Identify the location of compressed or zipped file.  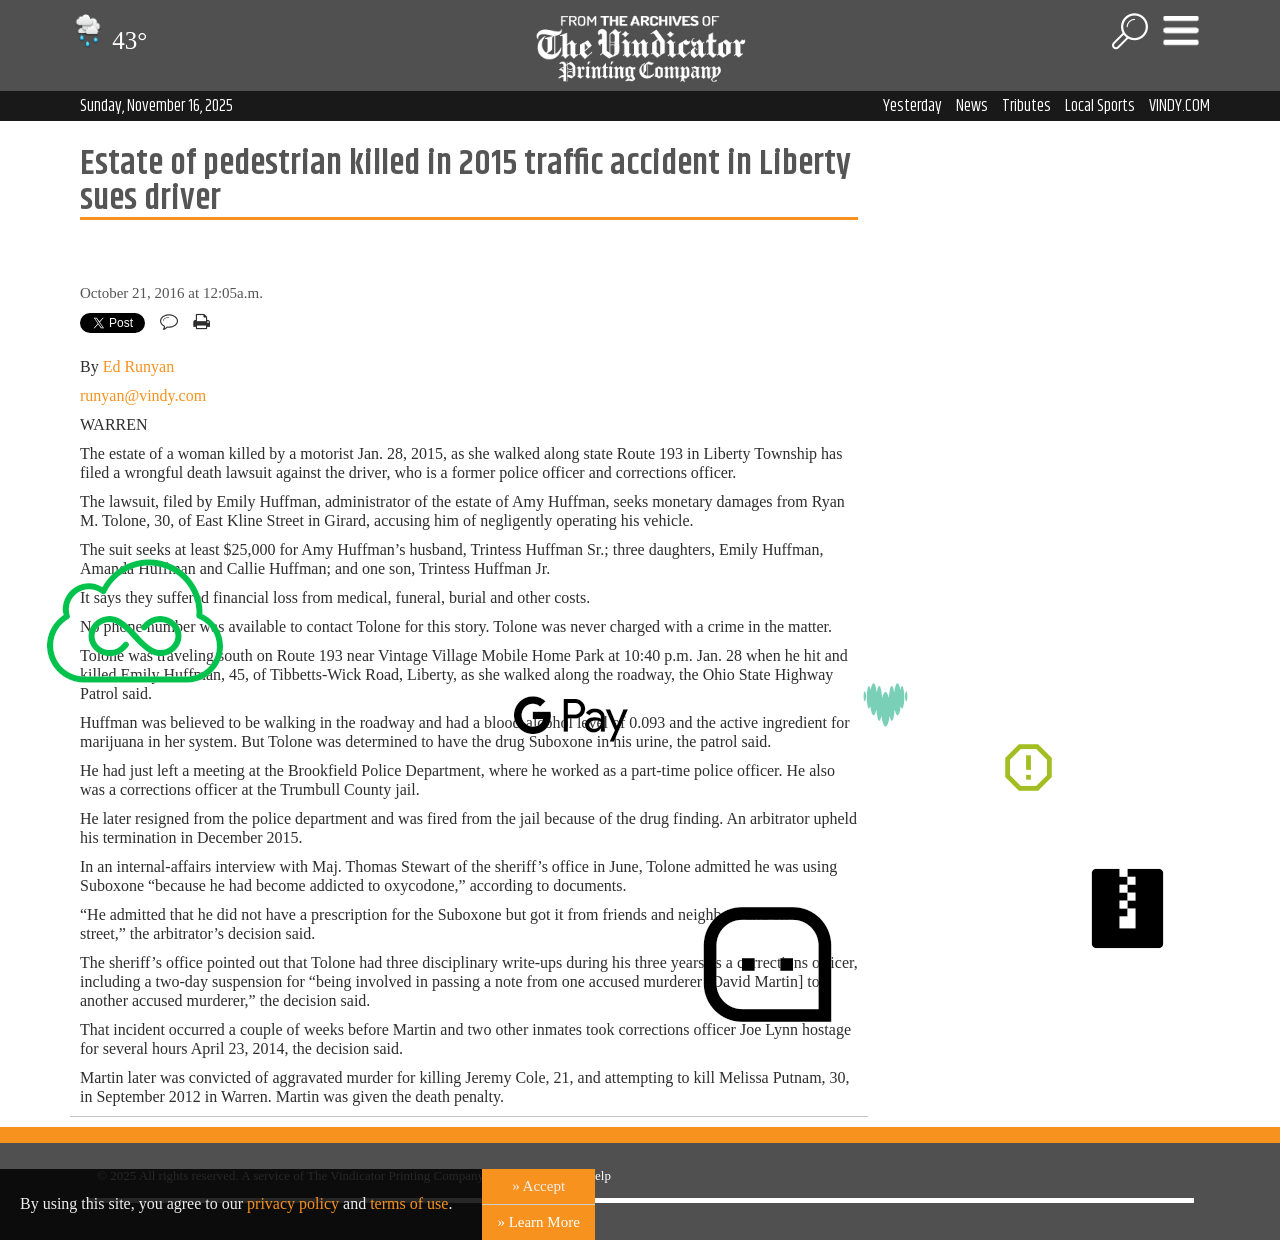
(1127, 908).